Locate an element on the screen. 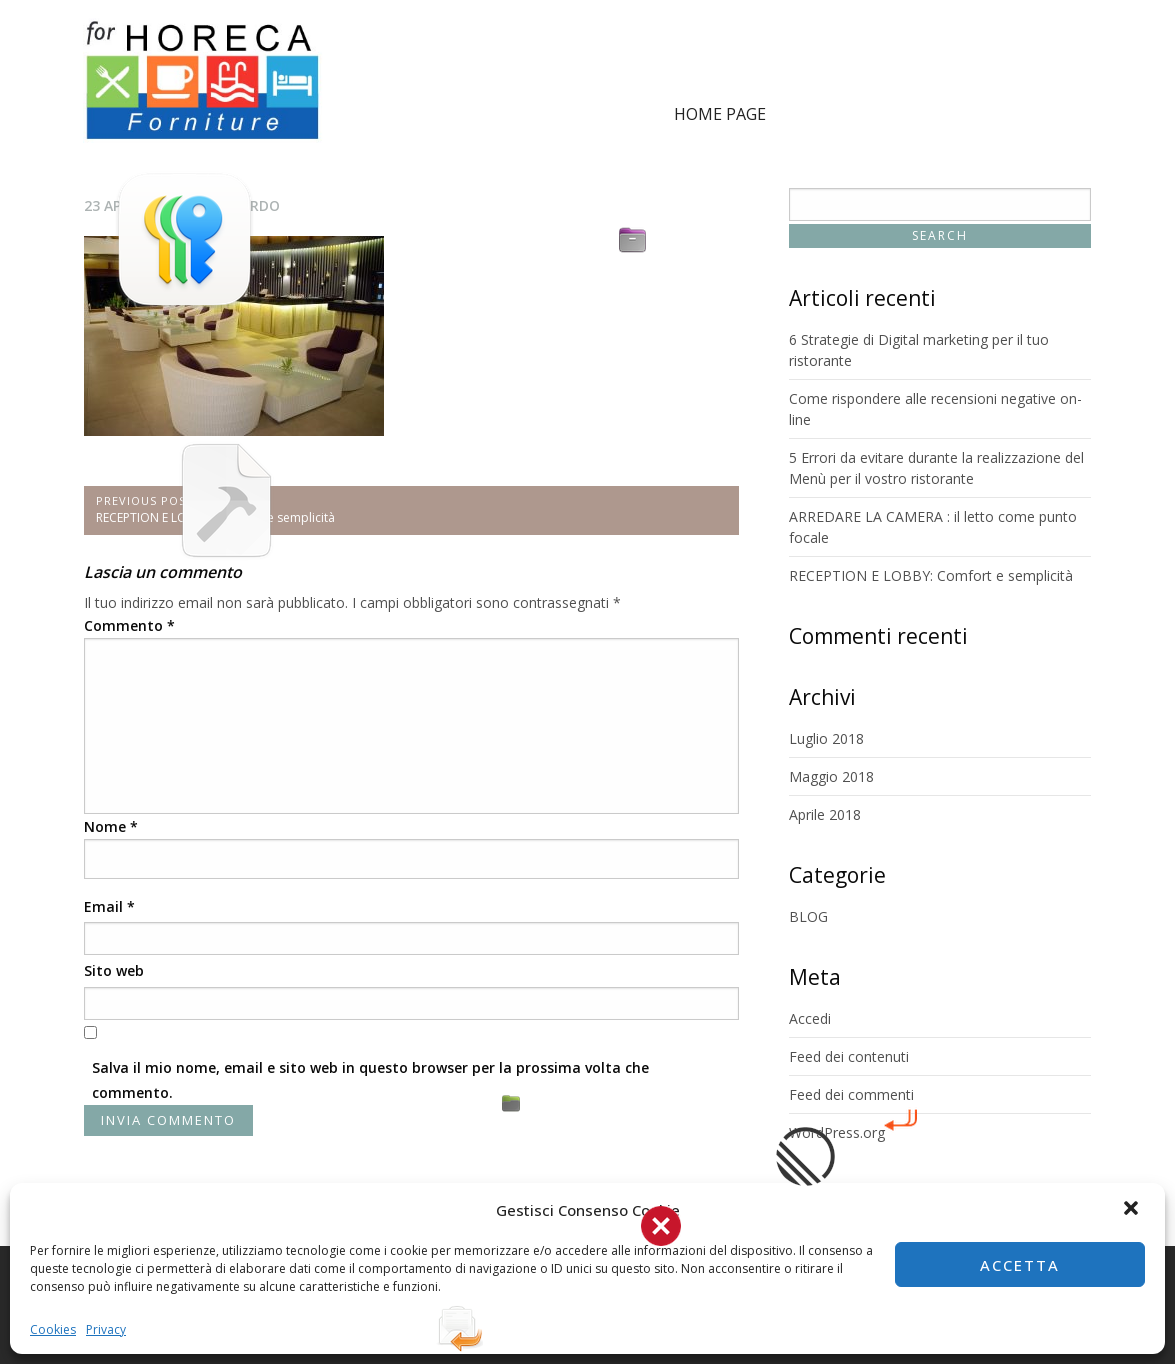  indicates a valid drop target for dragging files is located at coordinates (511, 1103).